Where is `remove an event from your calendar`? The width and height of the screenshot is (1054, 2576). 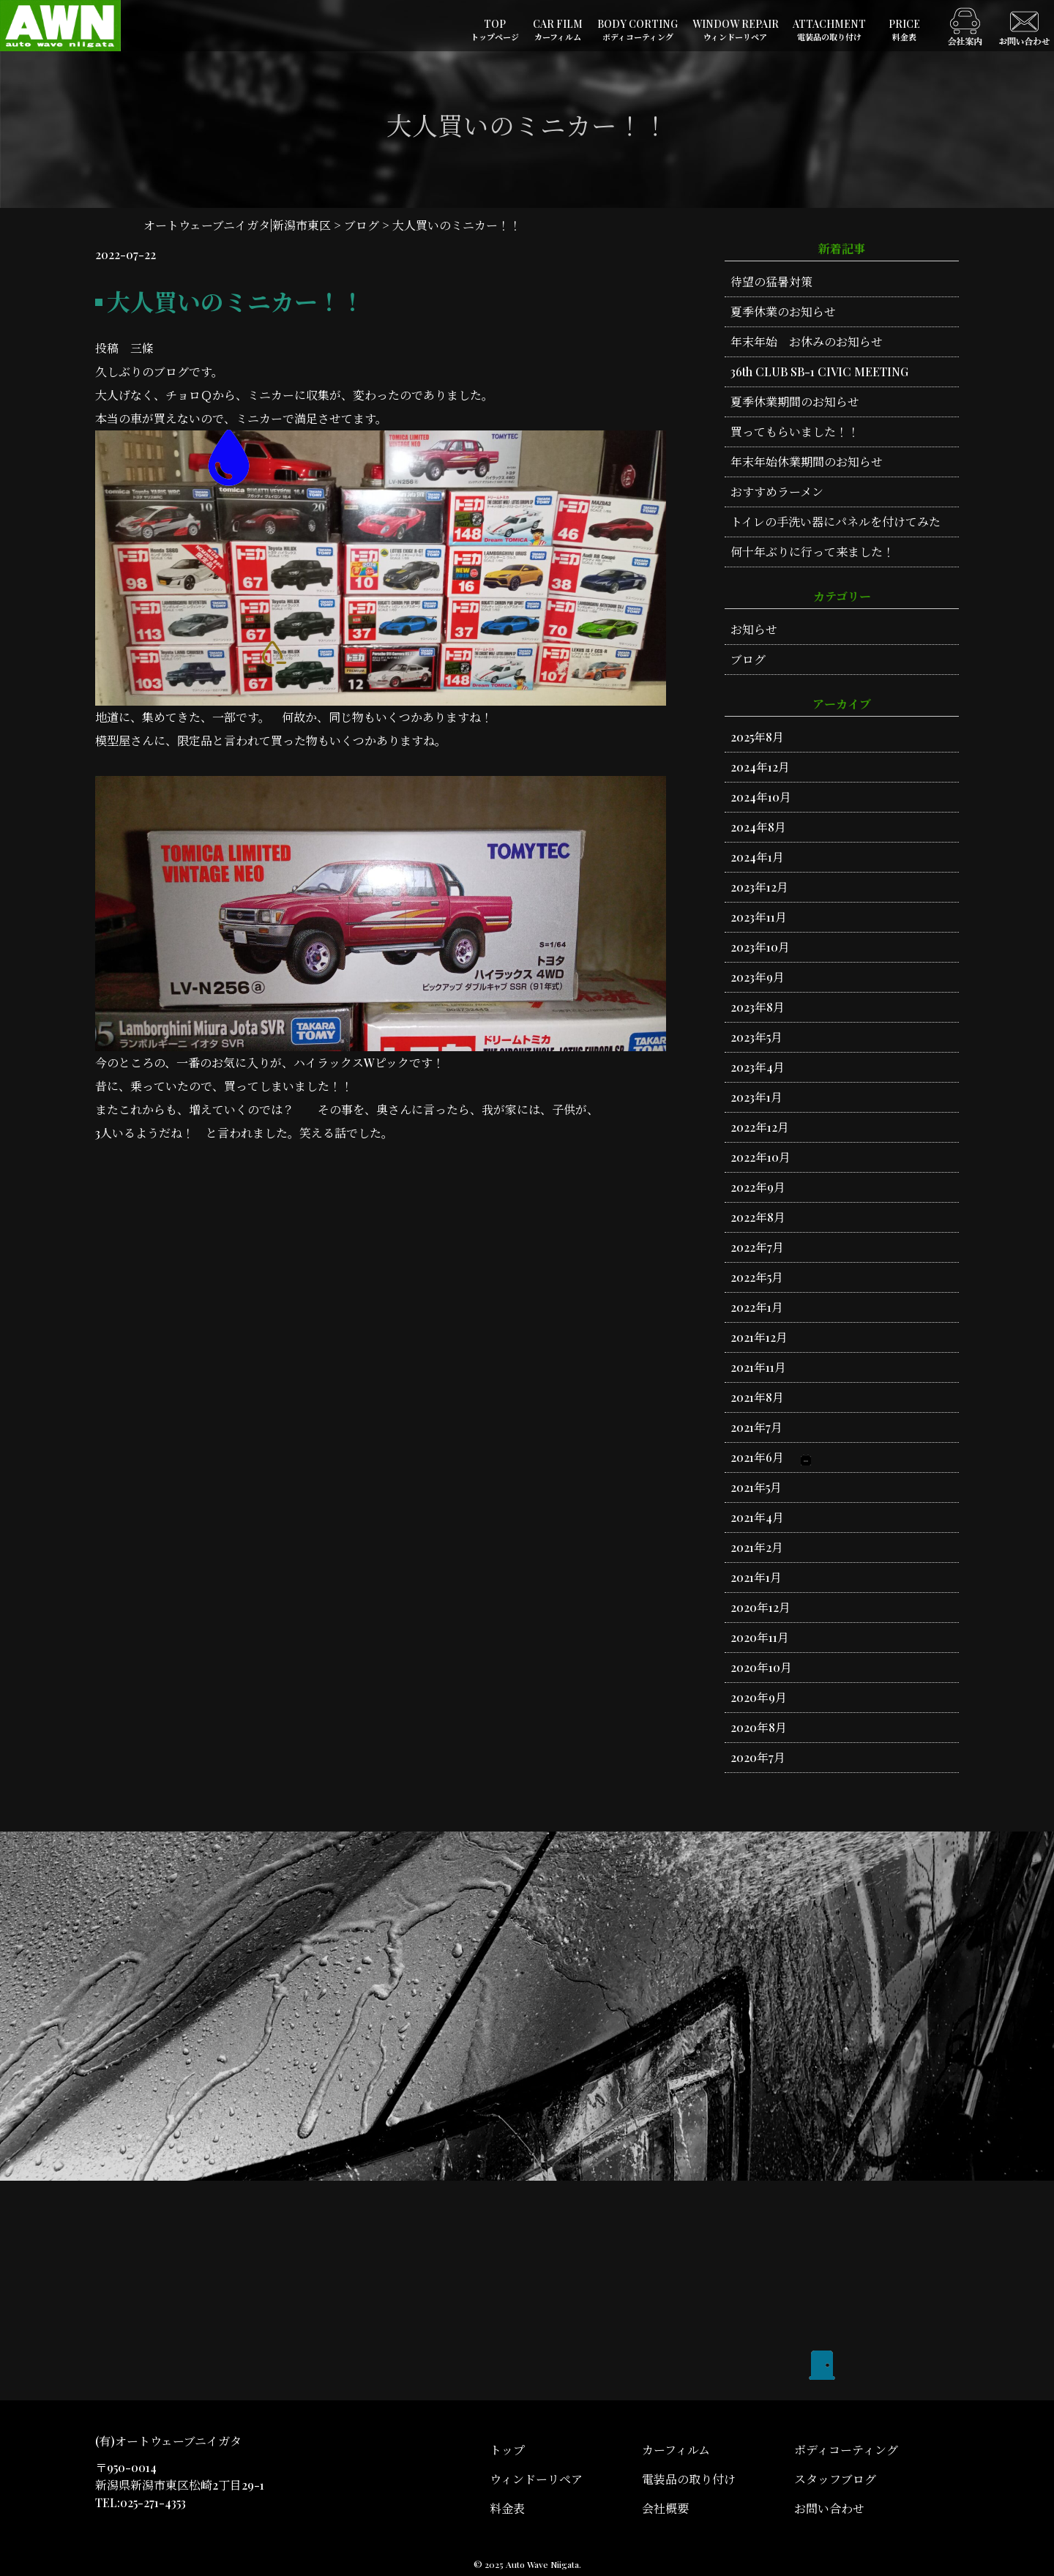
remove an event from your calendar is located at coordinates (806, 1460).